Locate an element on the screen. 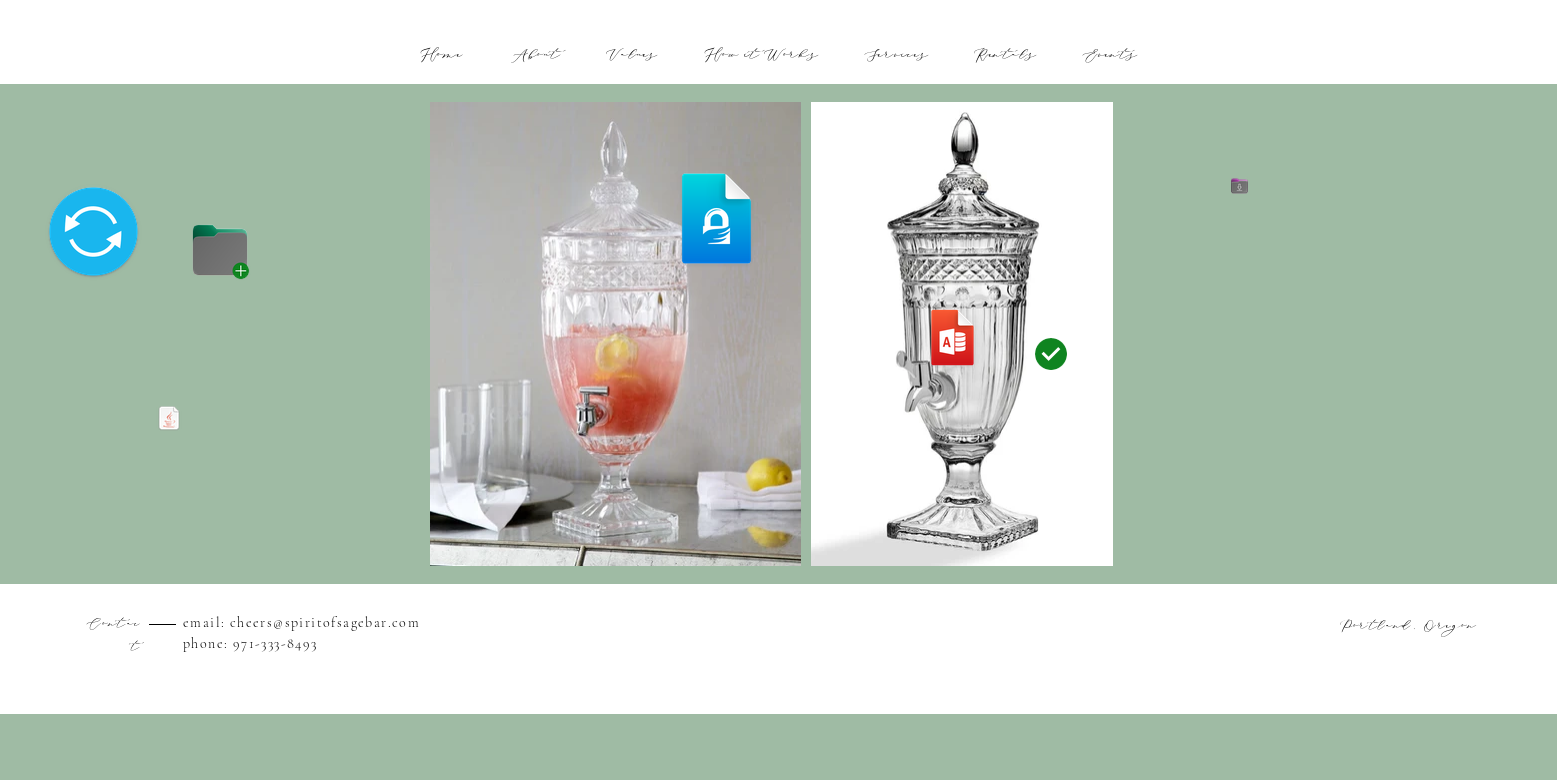 The image size is (1557, 780). a PGP-encrypted file is located at coordinates (716, 218).